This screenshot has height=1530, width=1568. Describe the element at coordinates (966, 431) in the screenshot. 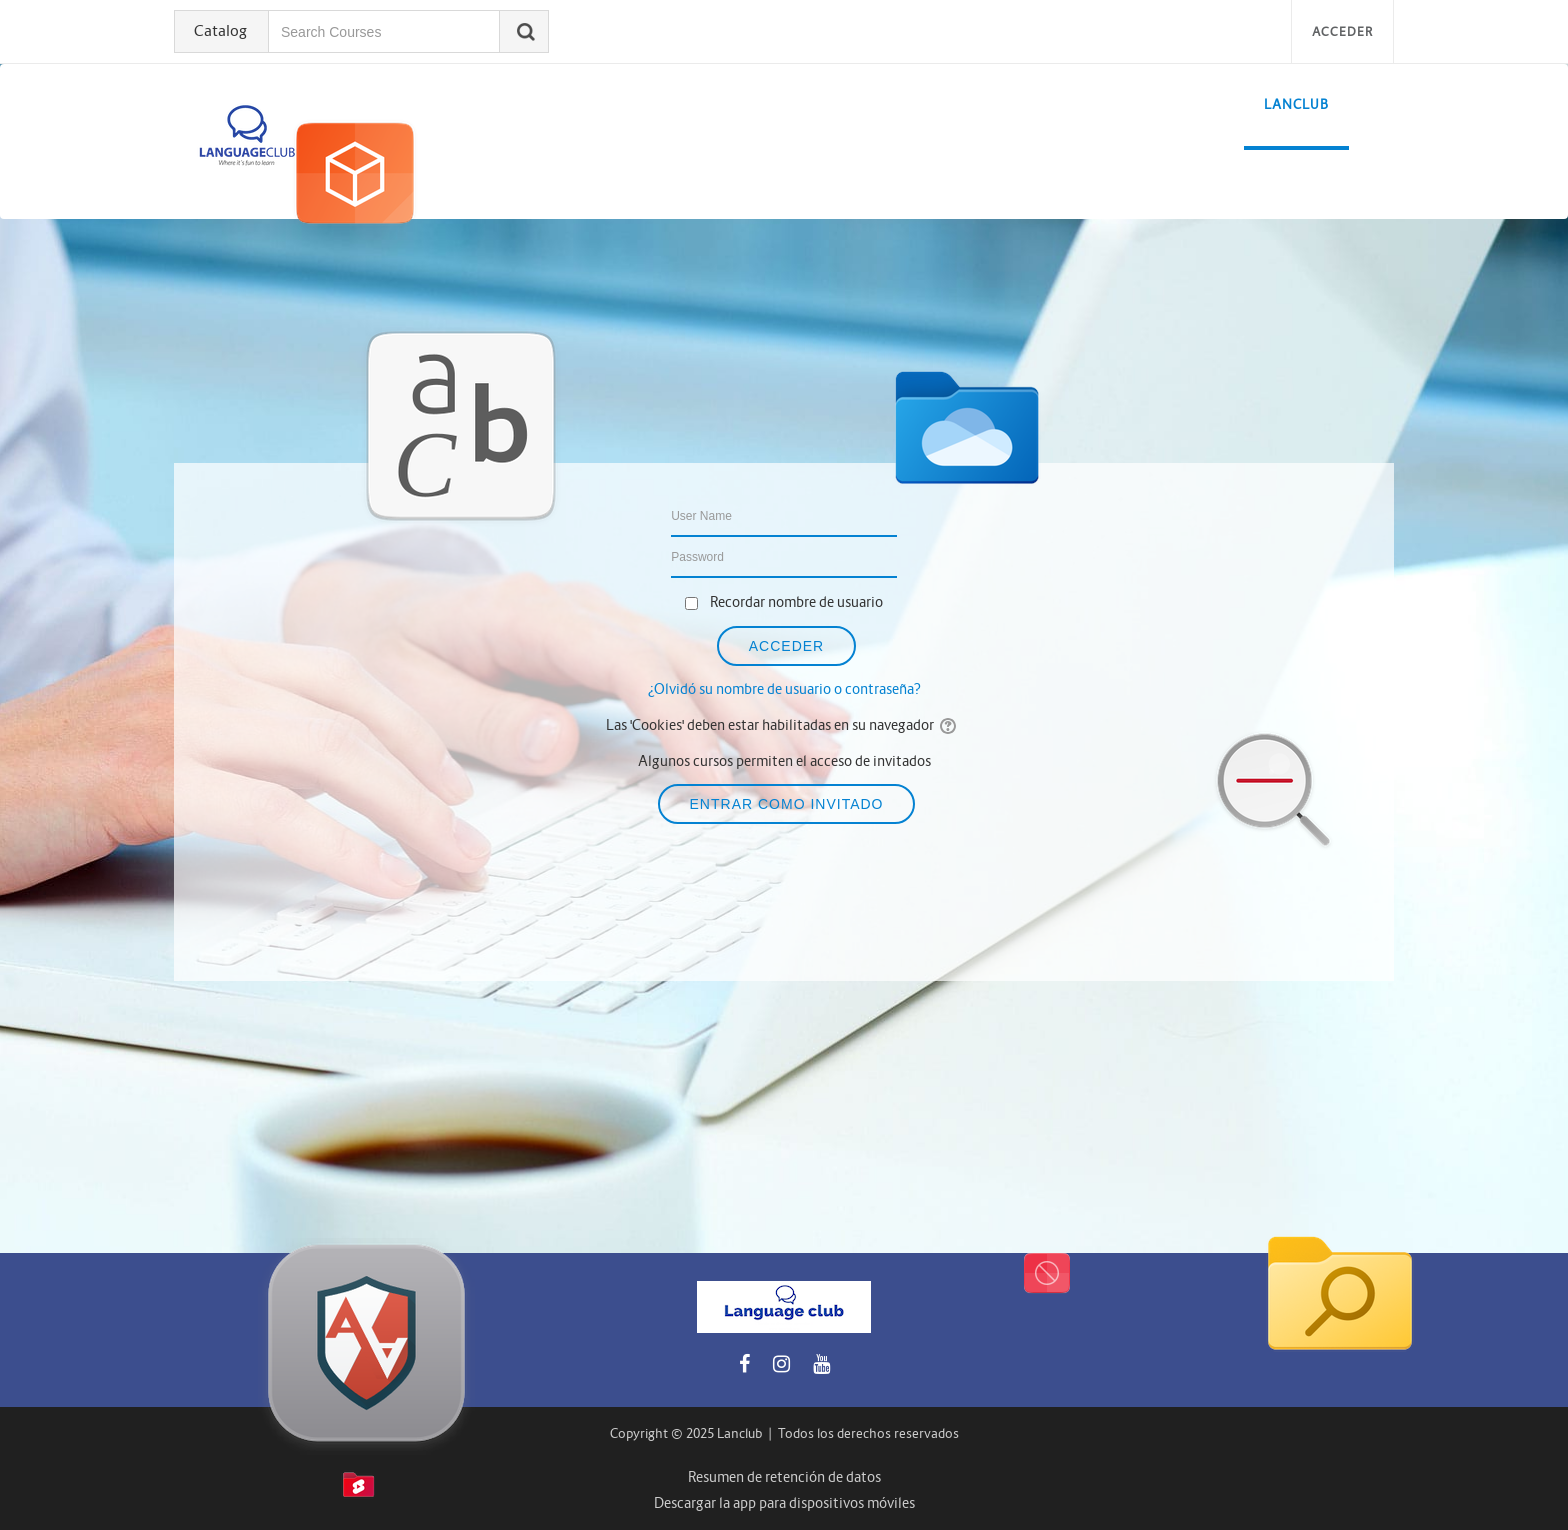

I see `open OneDrive synced folder` at that location.